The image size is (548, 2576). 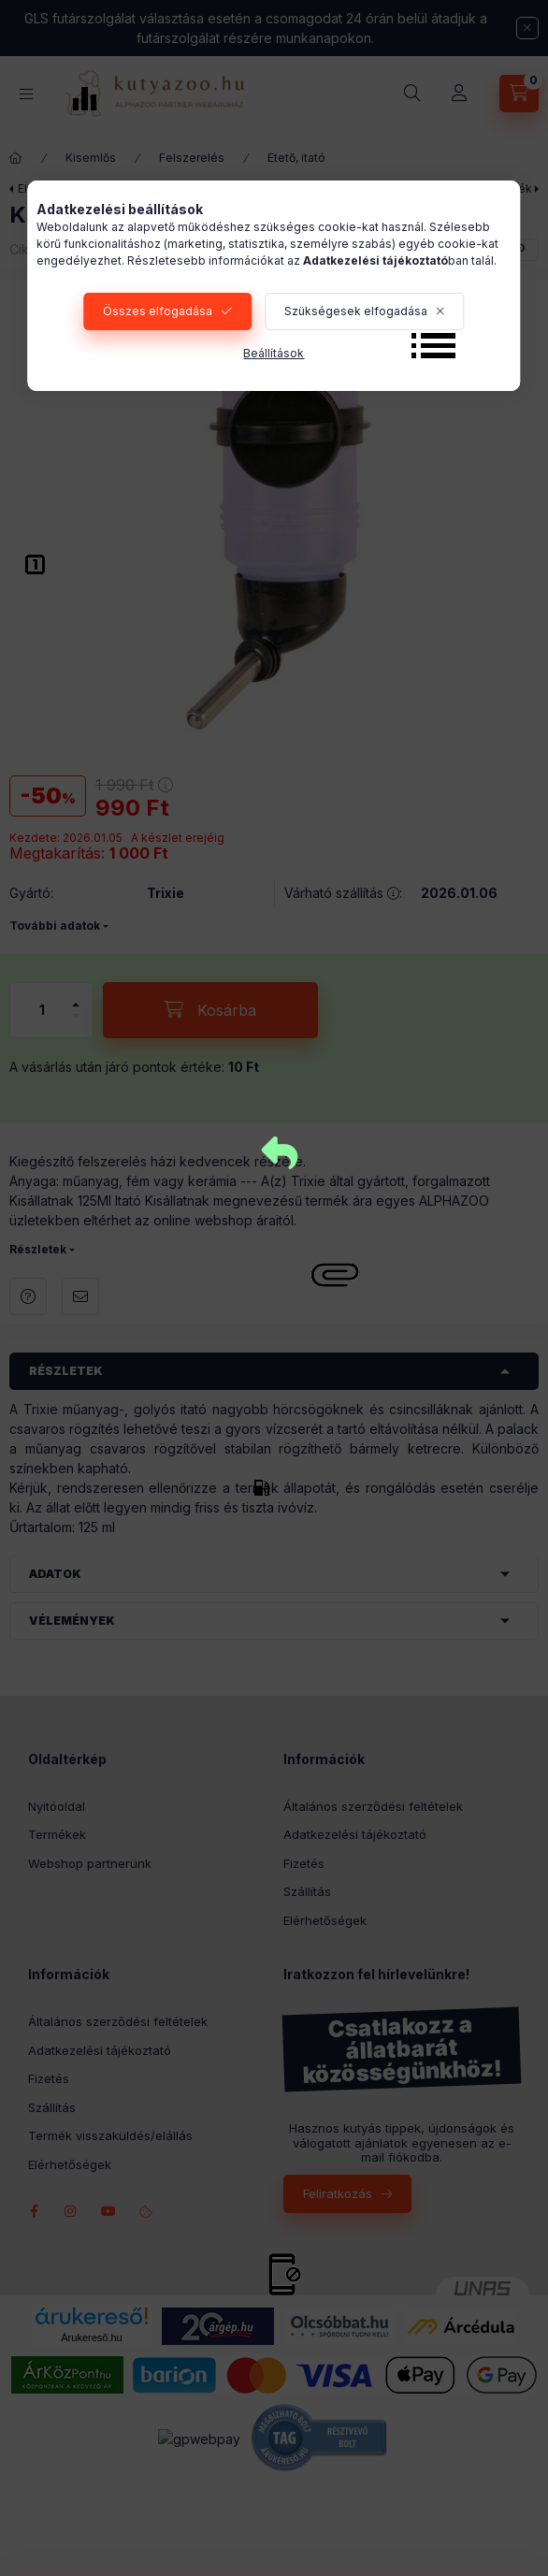 I want to click on find nearby gas stations, so click(x=261, y=1487).